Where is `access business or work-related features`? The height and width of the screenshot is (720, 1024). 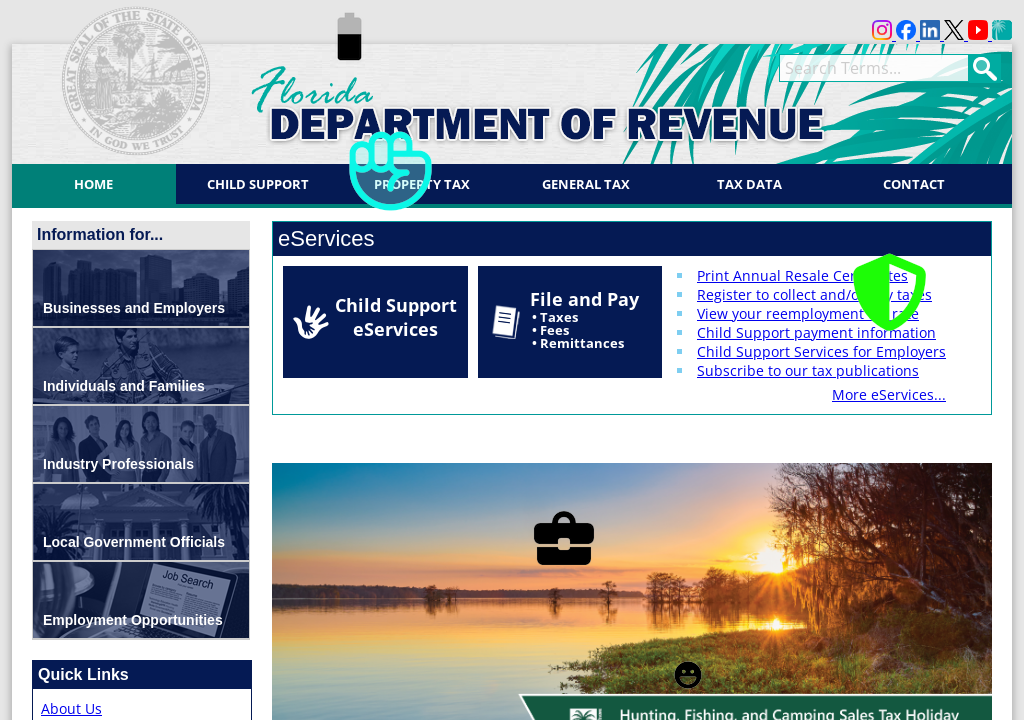 access business or work-related features is located at coordinates (564, 538).